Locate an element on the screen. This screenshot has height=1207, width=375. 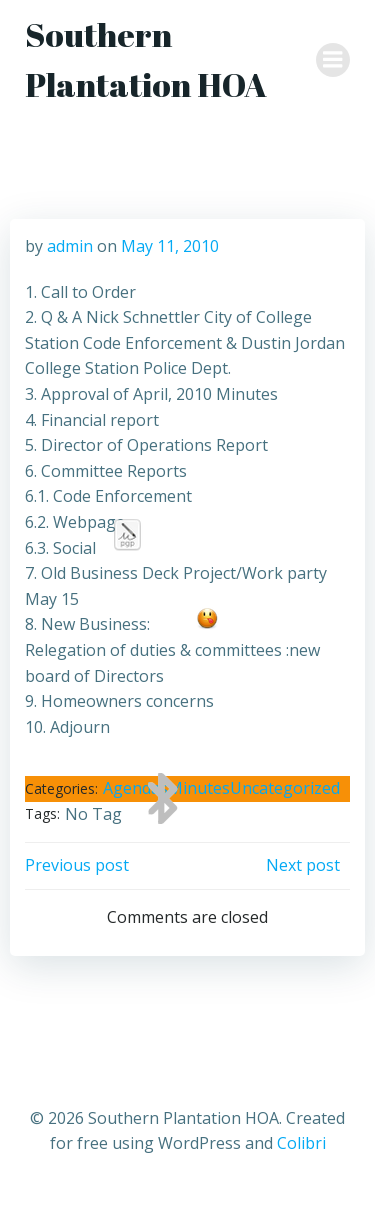
a PGP signature file for verifying authenticity is located at coordinates (127, 534).